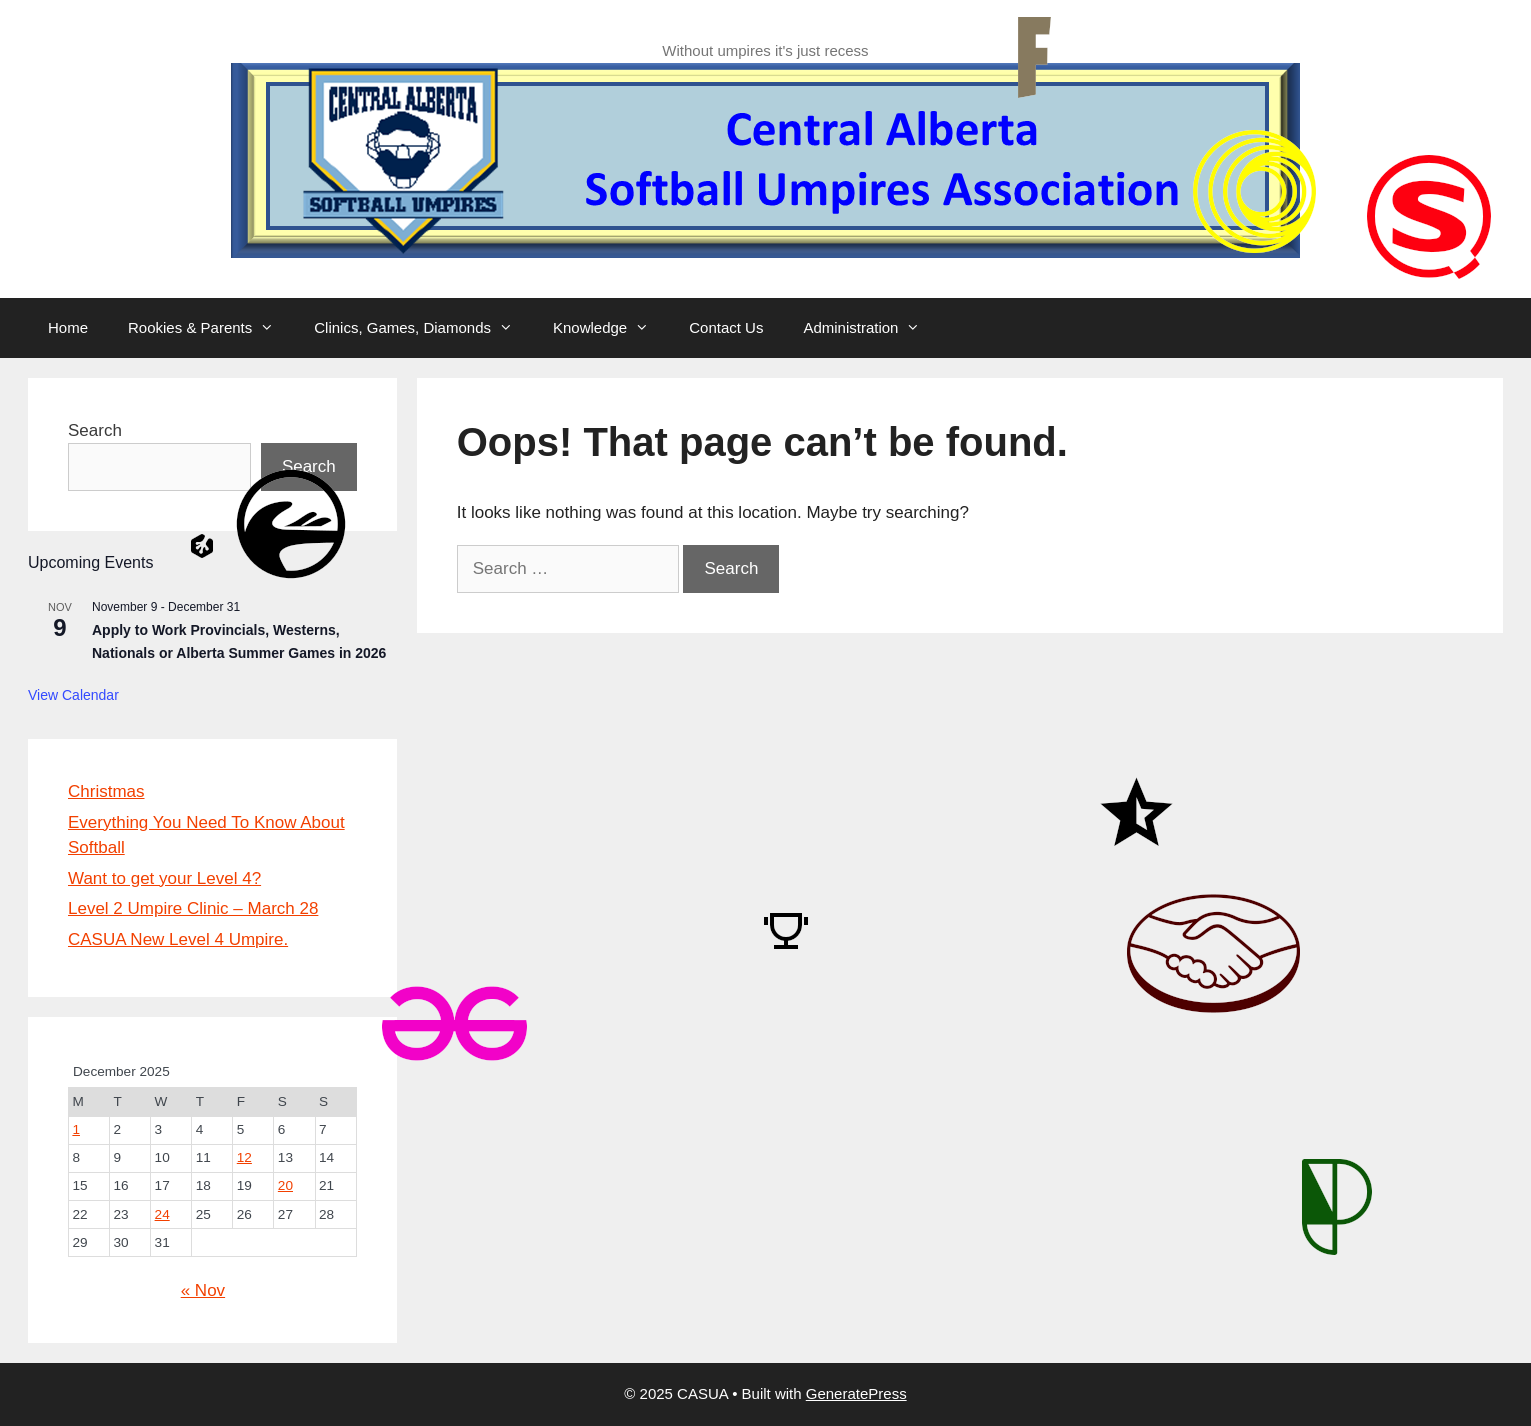 This screenshot has width=1531, height=1426. What do you see at coordinates (1254, 191) in the screenshot?
I see `open photobucket app` at bounding box center [1254, 191].